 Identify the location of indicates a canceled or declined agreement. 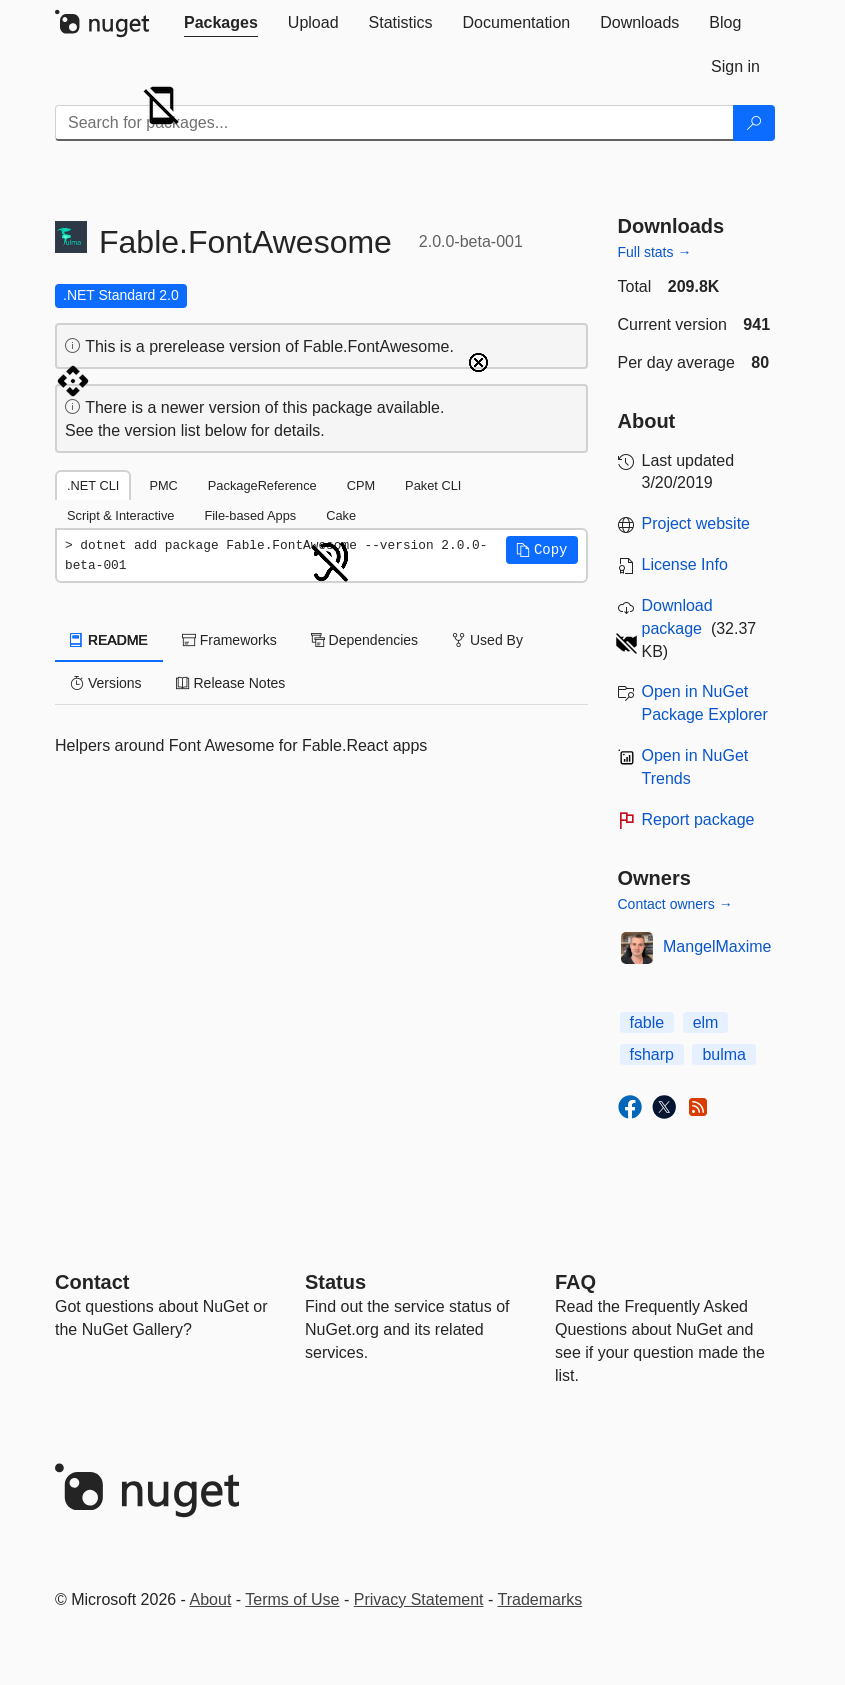
(626, 643).